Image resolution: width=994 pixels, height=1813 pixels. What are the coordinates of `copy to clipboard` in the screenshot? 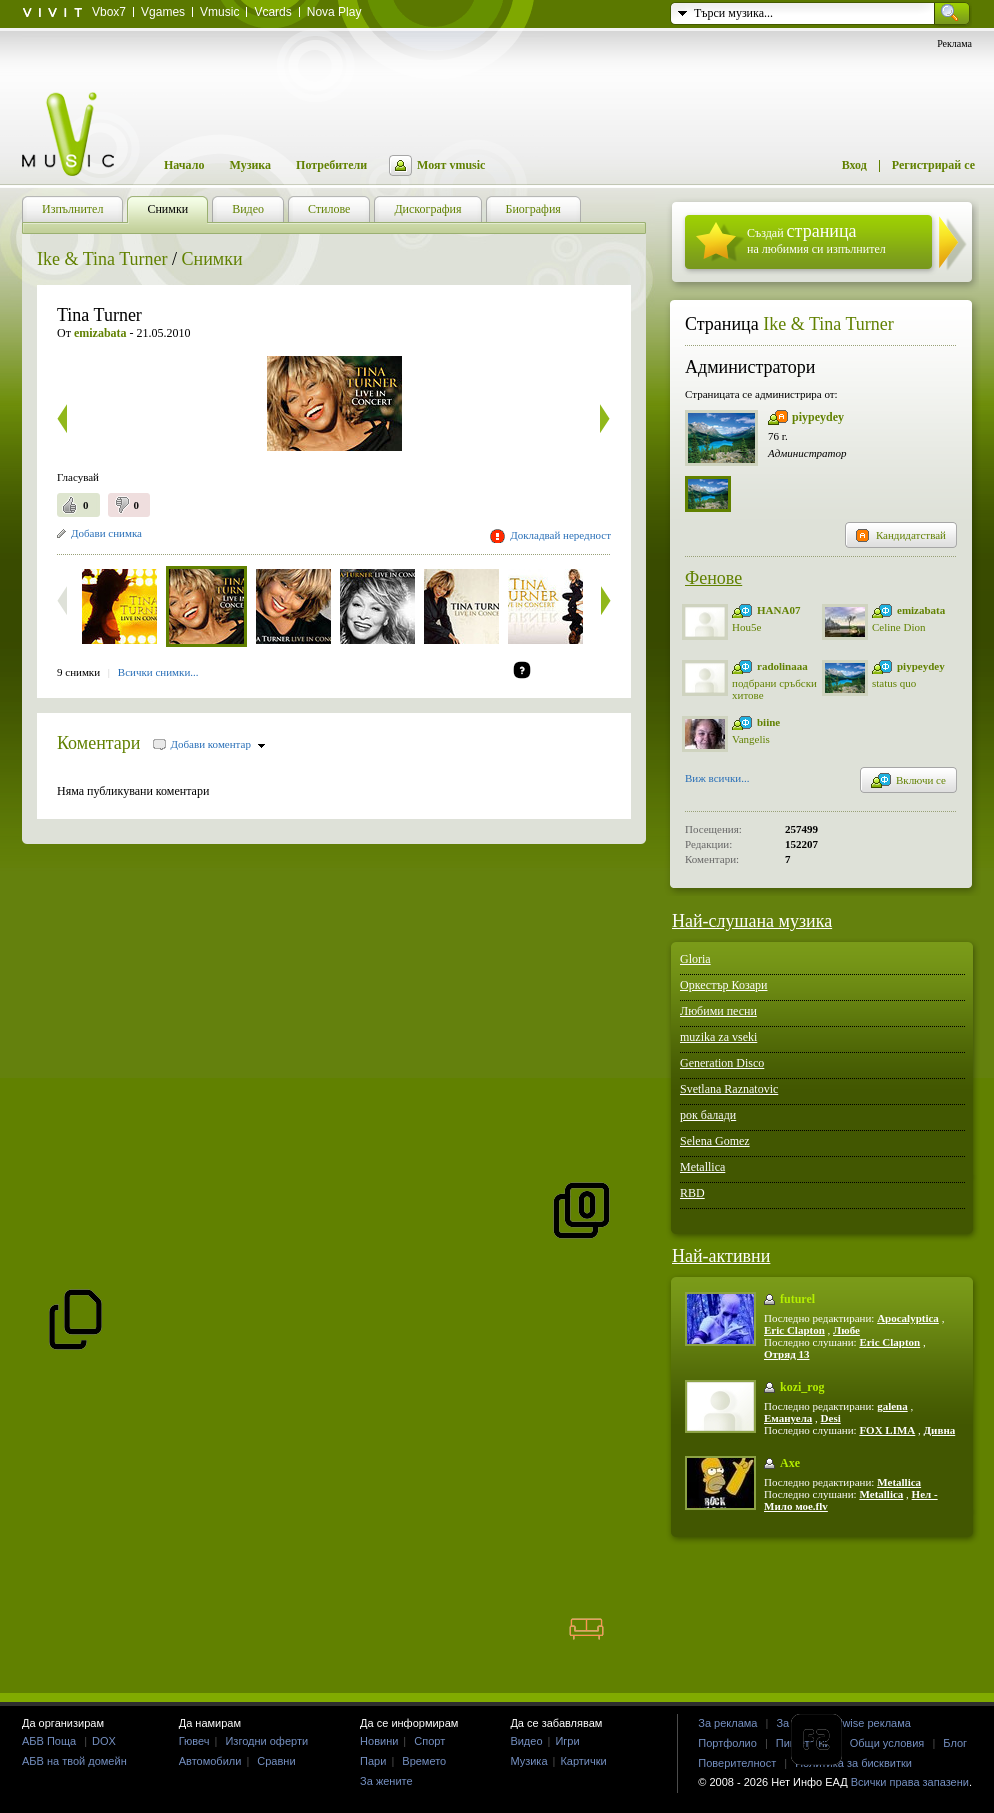 It's located at (75, 1319).